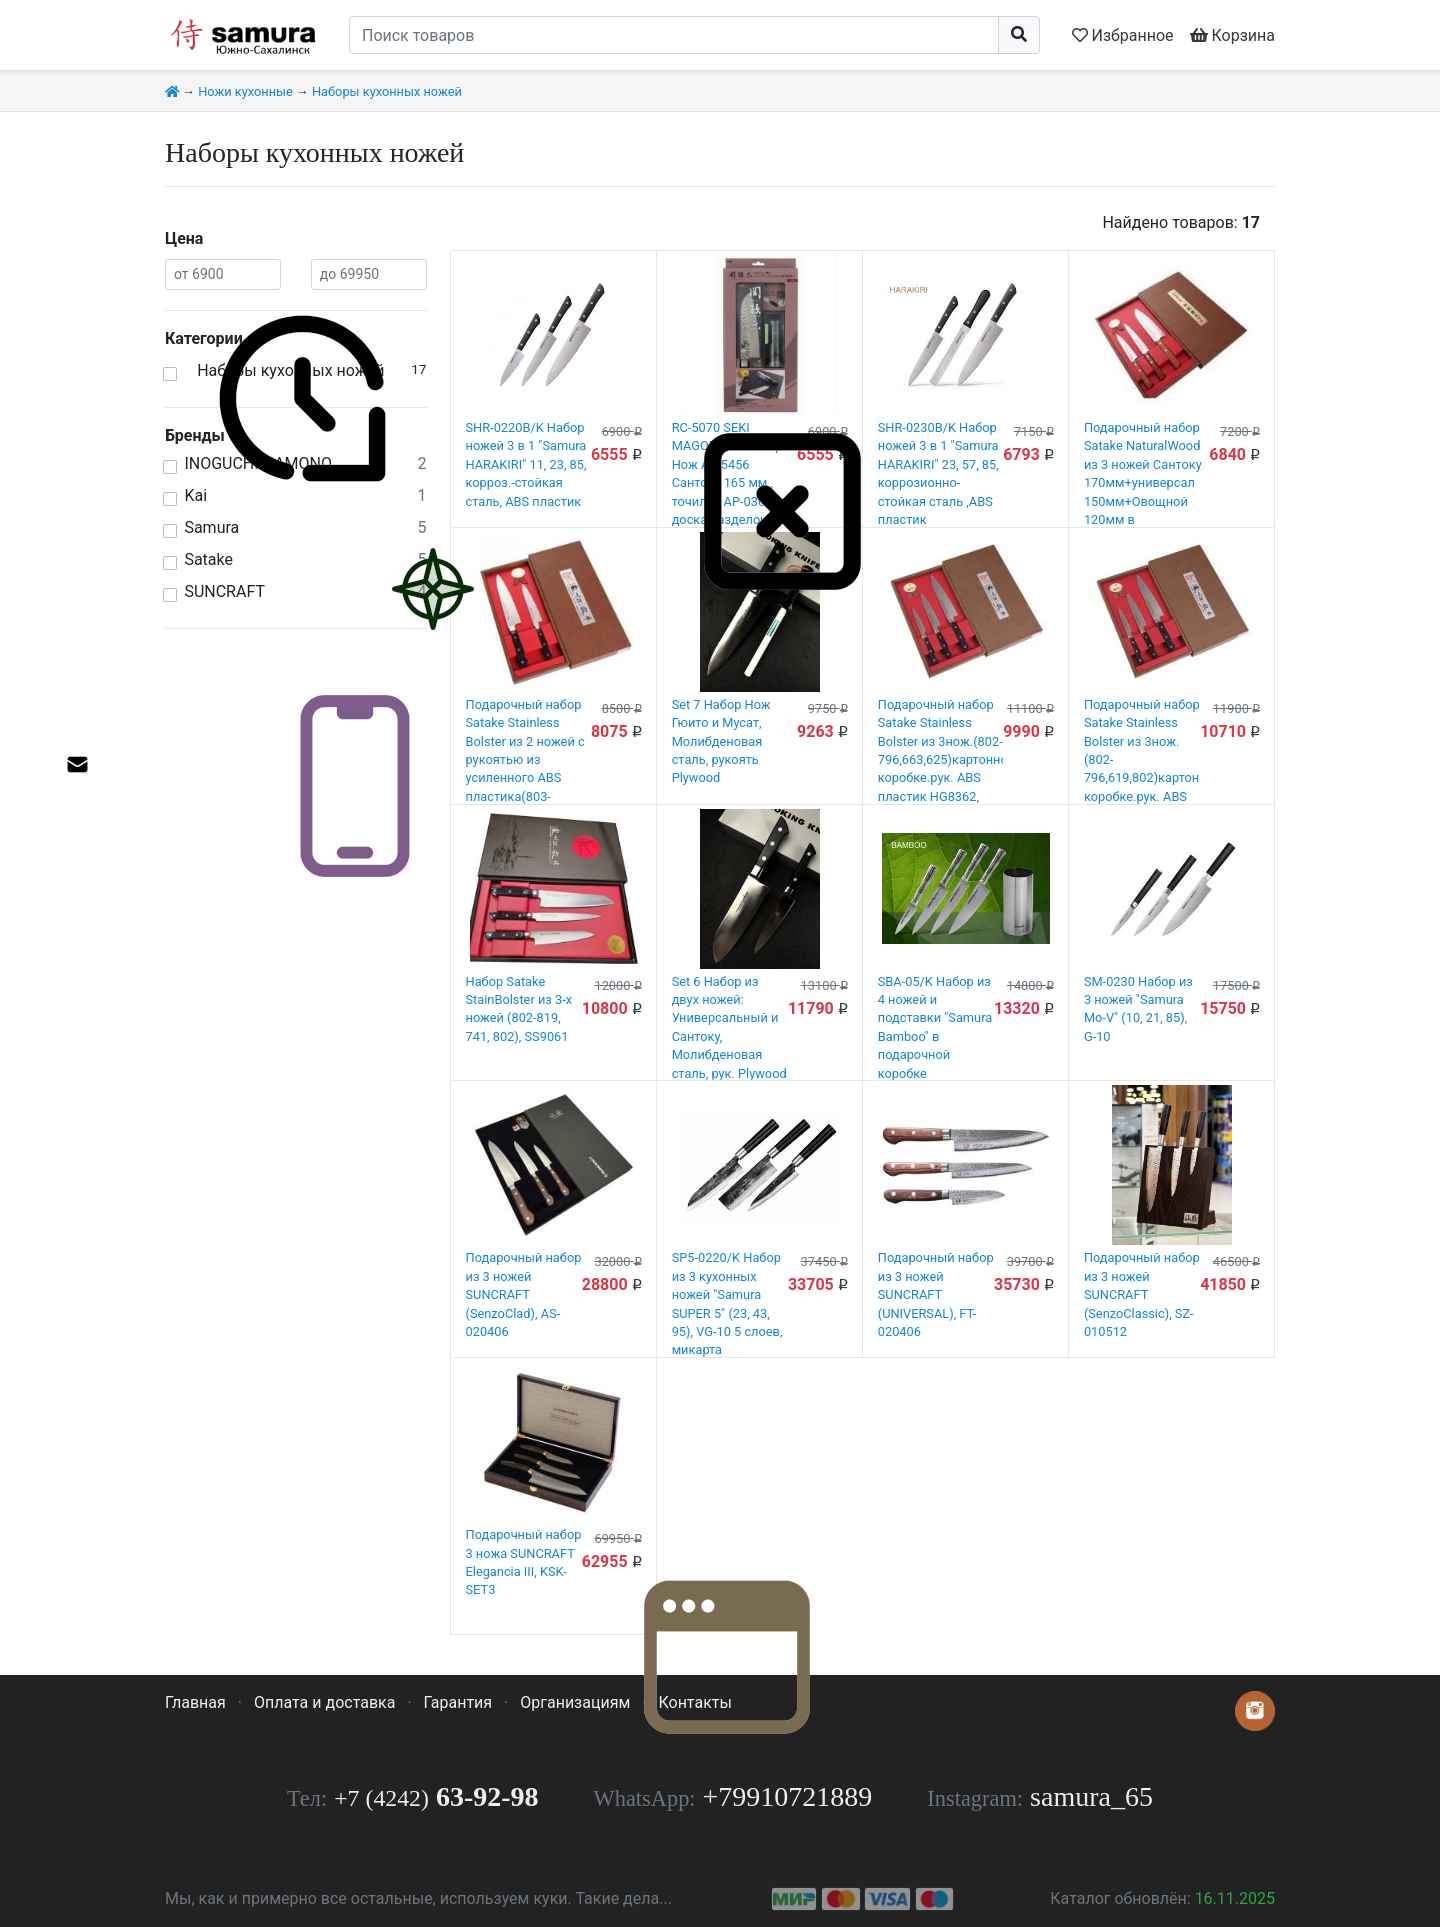  Describe the element at coordinates (727, 1657) in the screenshot. I see `open a new window` at that location.